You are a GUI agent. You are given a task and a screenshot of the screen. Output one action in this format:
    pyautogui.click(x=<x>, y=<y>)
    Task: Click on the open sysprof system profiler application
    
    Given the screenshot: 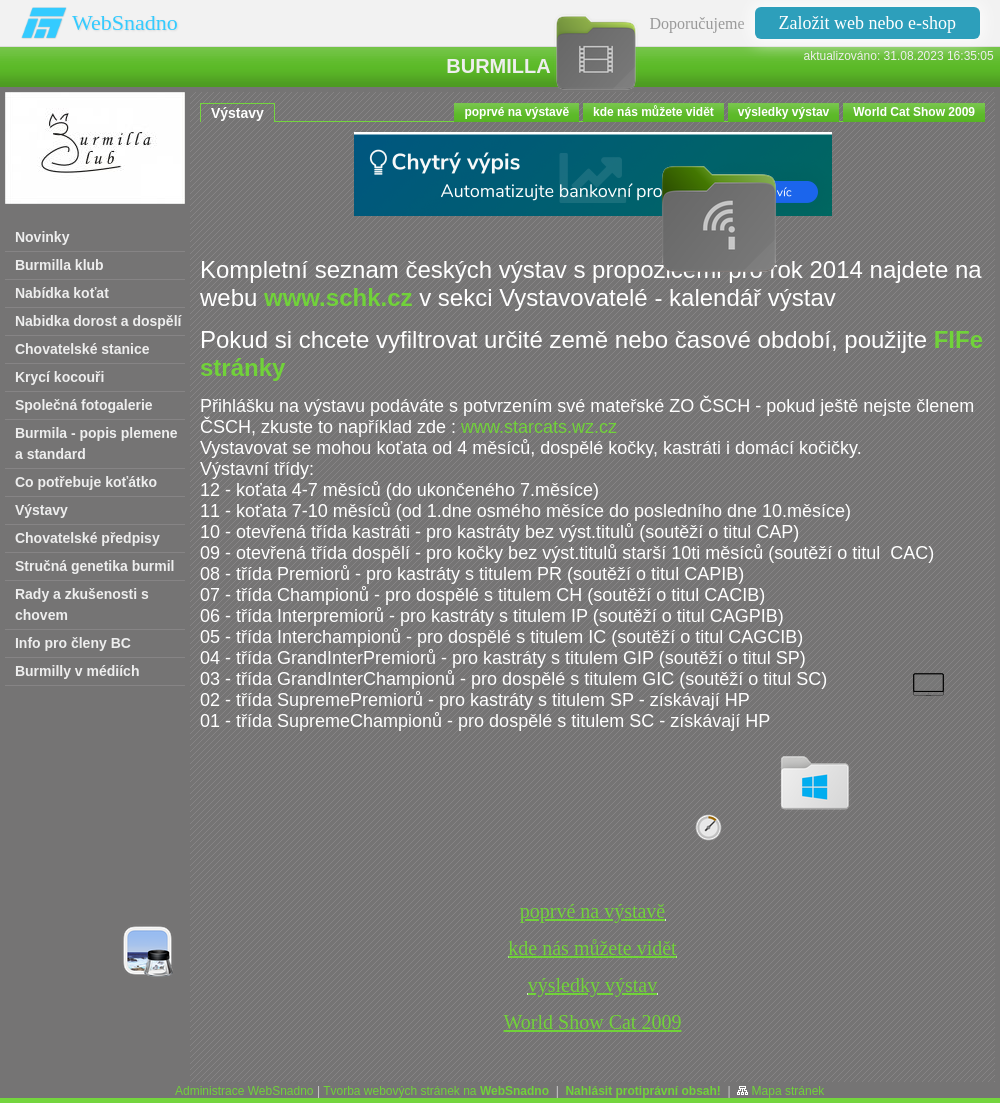 What is the action you would take?
    pyautogui.click(x=708, y=827)
    